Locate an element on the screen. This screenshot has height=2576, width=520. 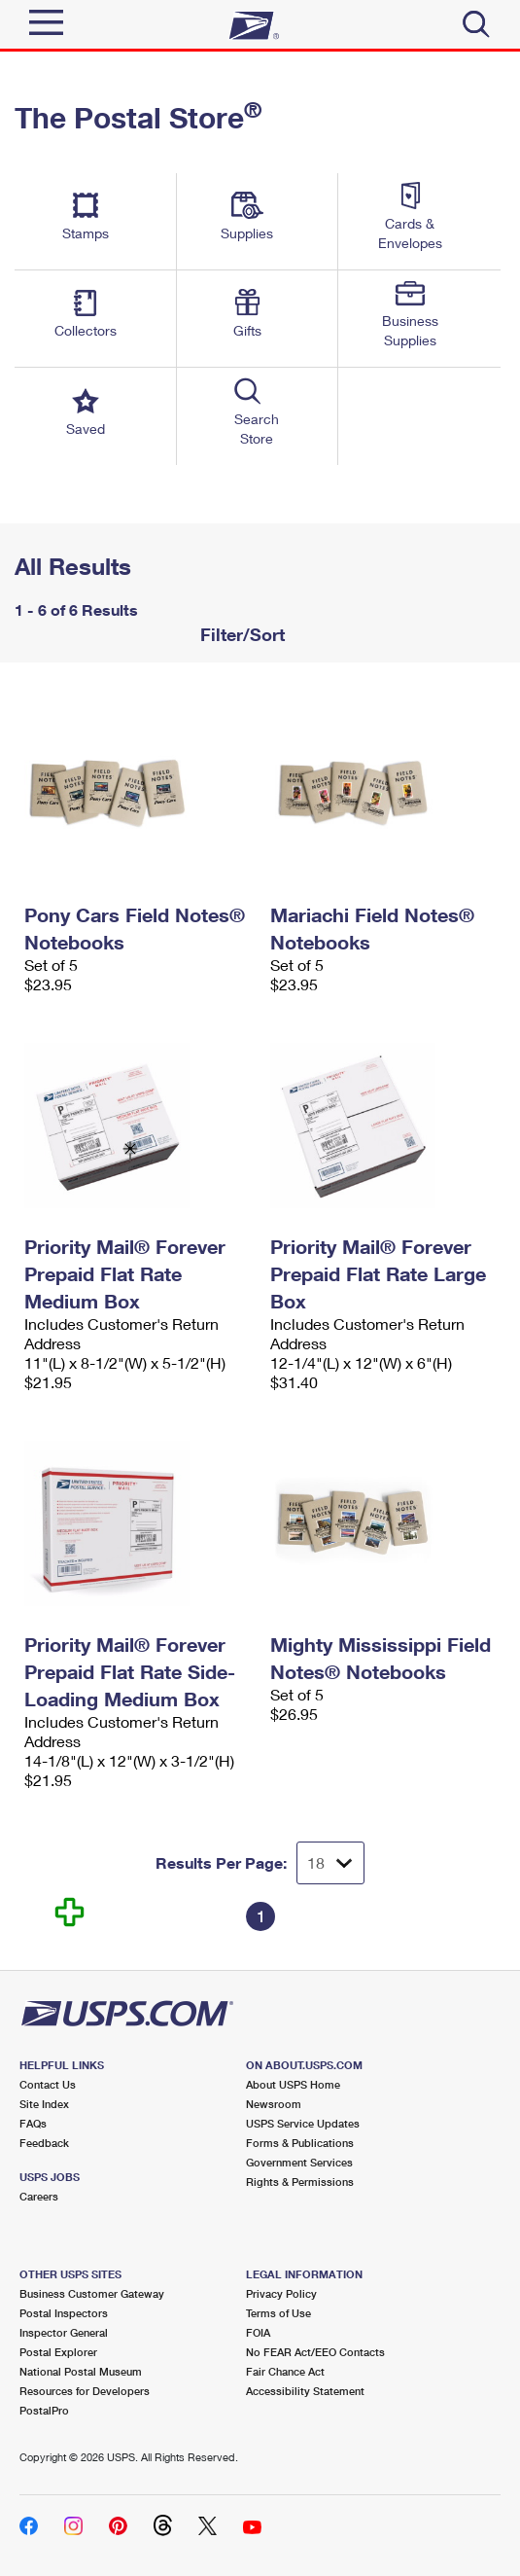
access health or medical information is located at coordinates (69, 1912).